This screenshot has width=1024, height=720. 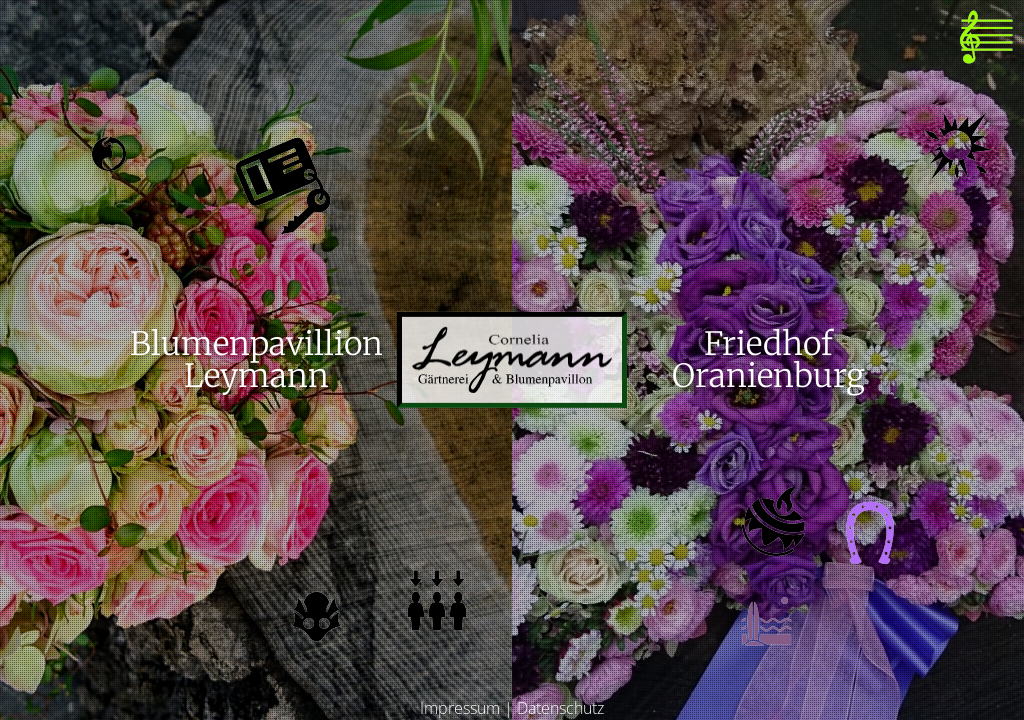 I want to click on select triton or sea creature character, so click(x=316, y=616).